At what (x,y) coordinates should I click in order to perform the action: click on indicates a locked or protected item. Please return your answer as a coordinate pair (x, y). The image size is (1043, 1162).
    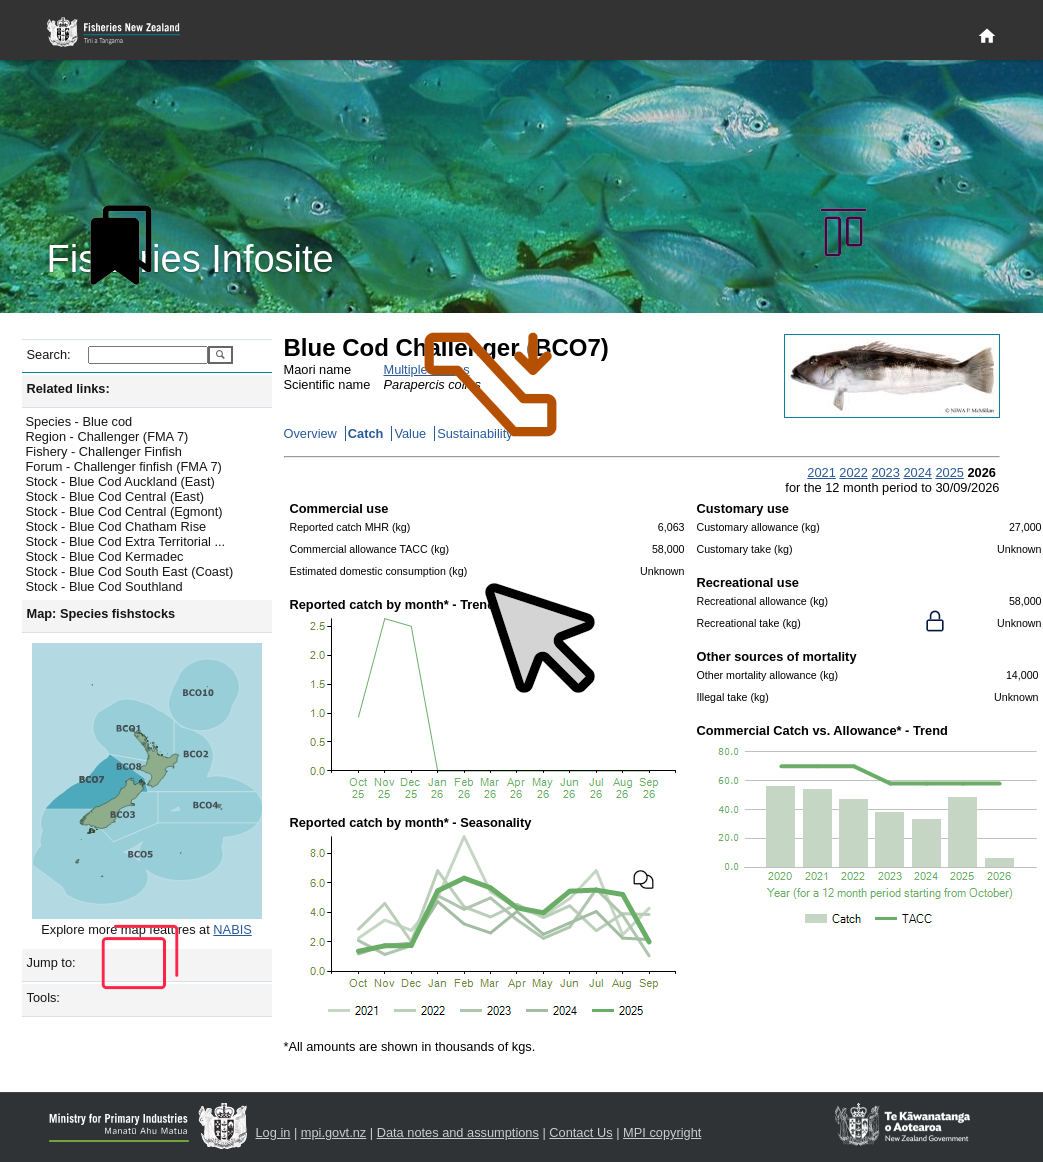
    Looking at the image, I should click on (935, 621).